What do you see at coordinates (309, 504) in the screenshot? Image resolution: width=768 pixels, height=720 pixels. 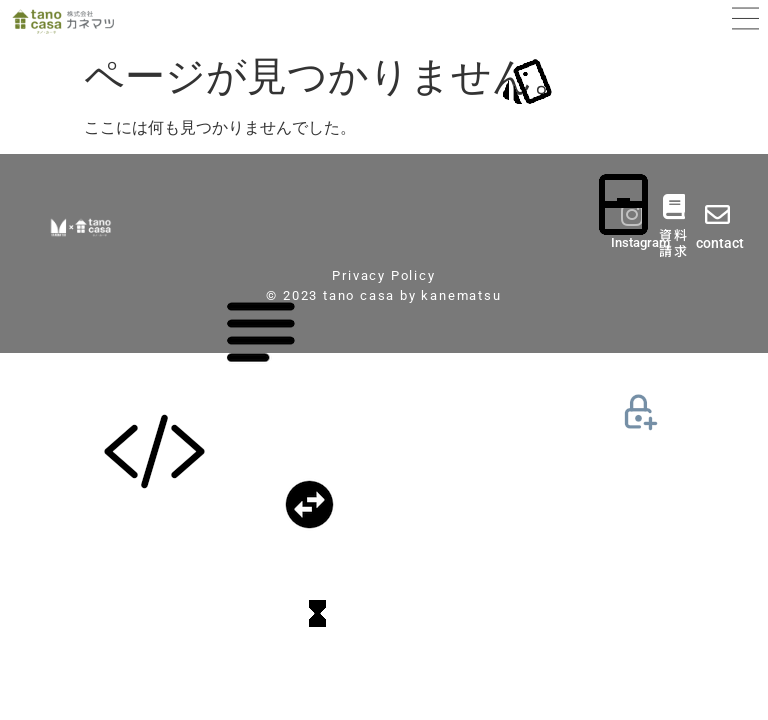 I see `swap or exchange items horizontally` at bounding box center [309, 504].